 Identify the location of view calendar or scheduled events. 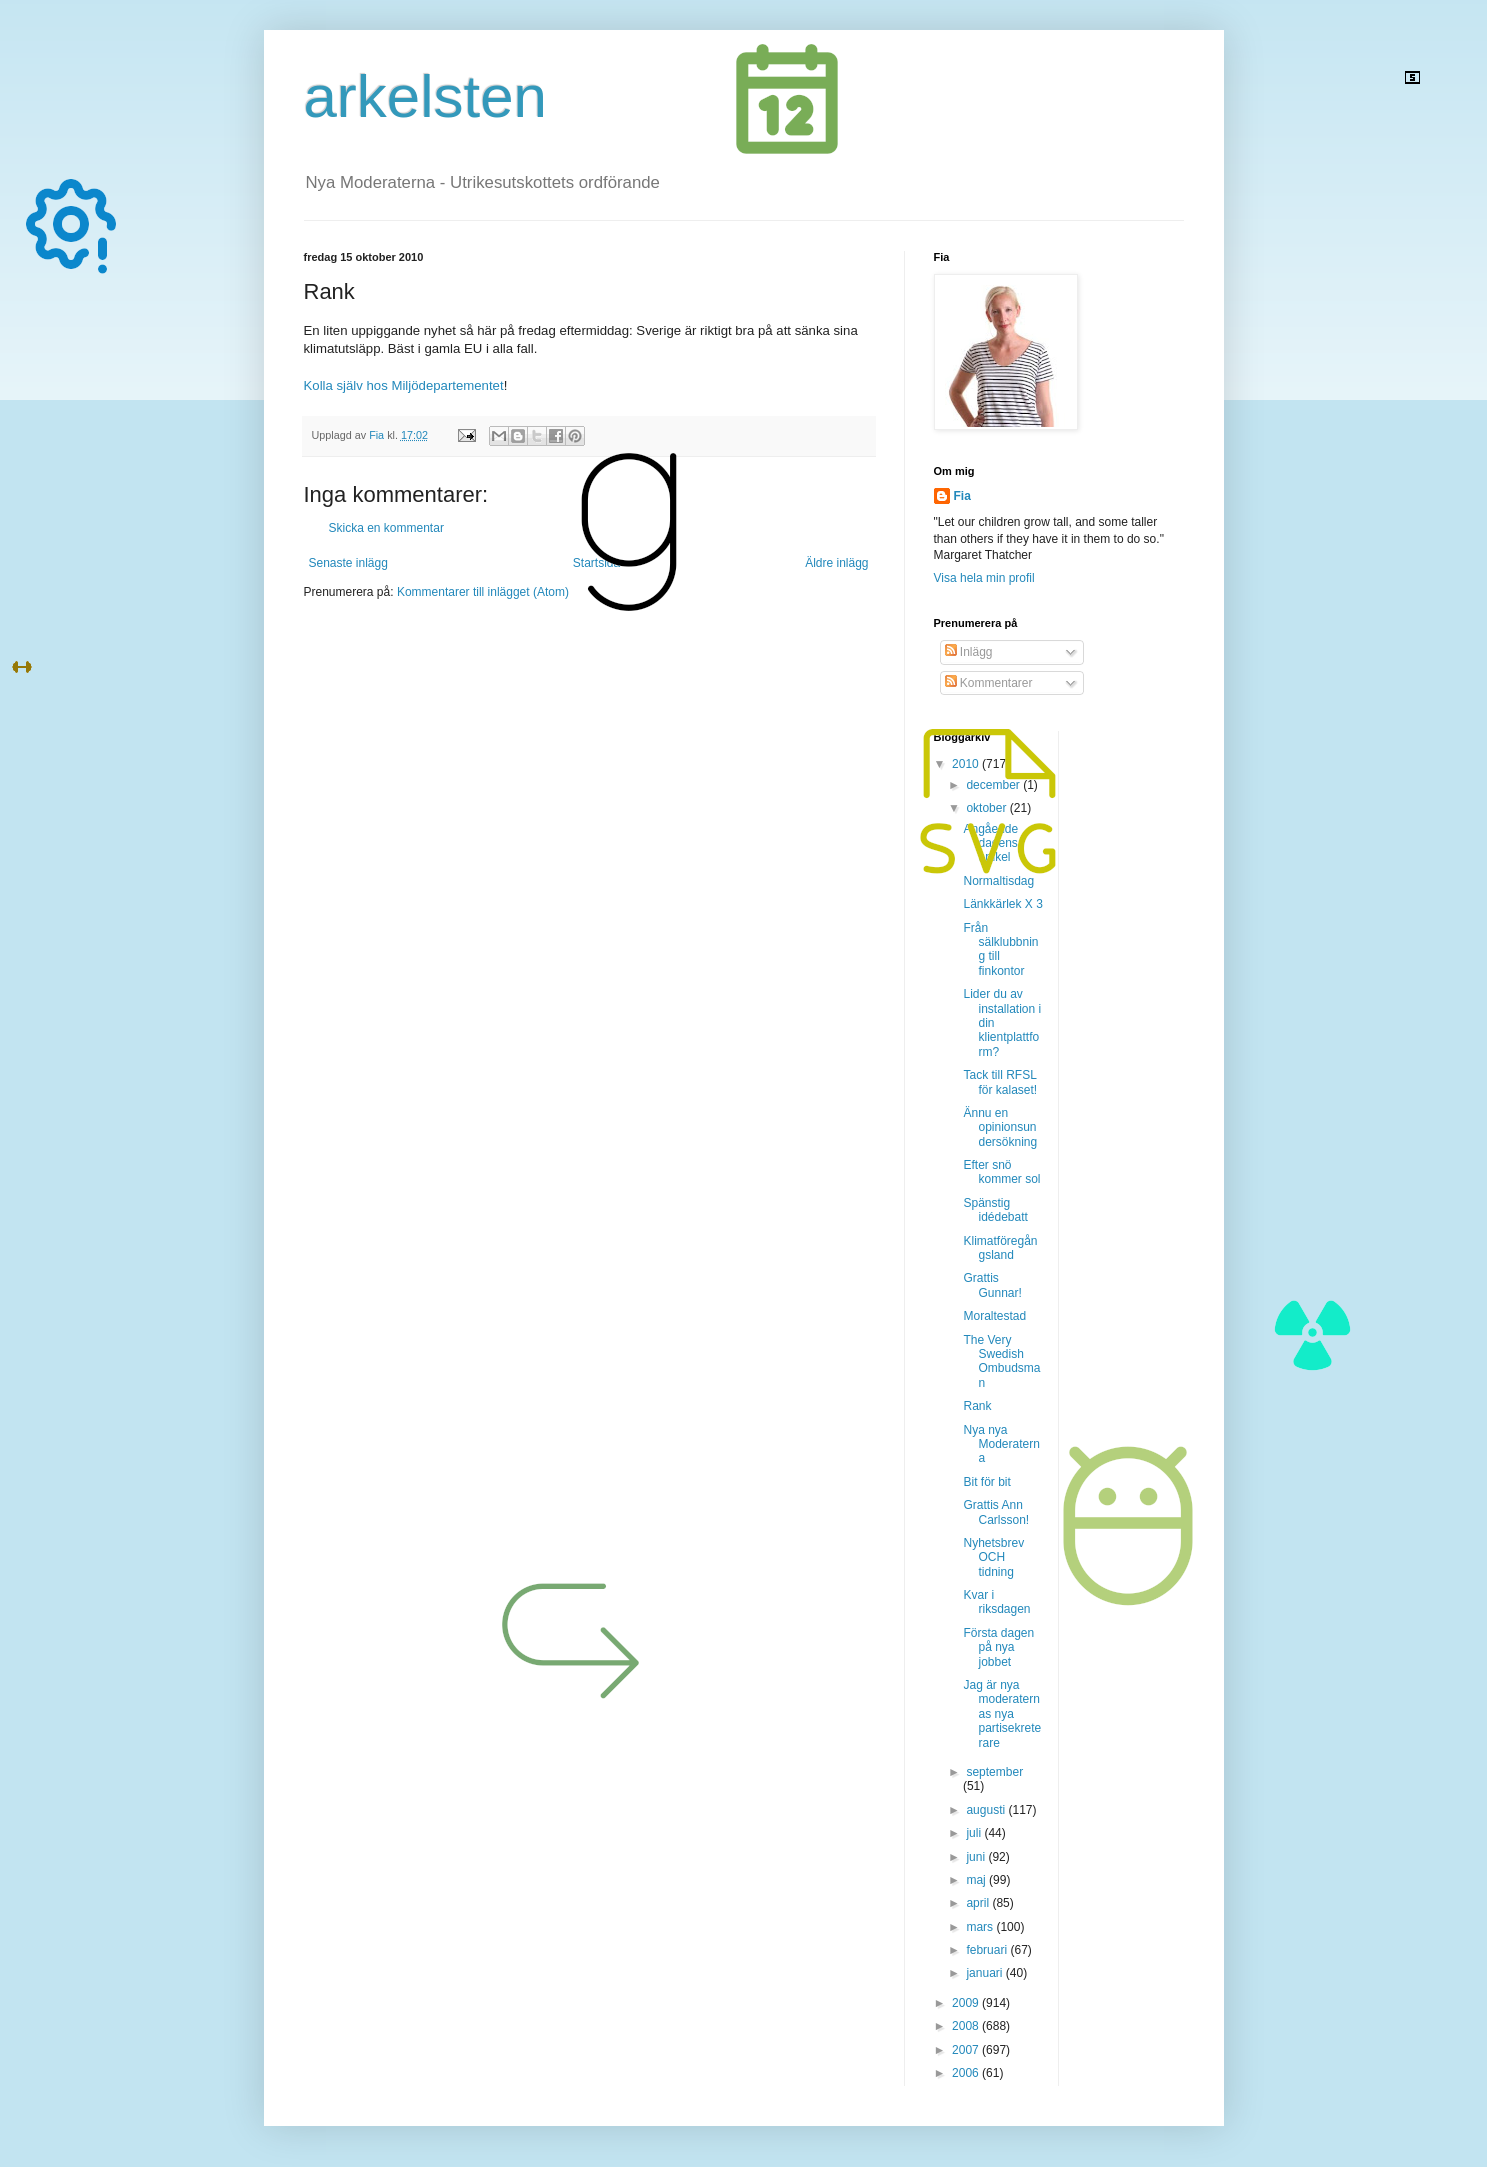
(787, 103).